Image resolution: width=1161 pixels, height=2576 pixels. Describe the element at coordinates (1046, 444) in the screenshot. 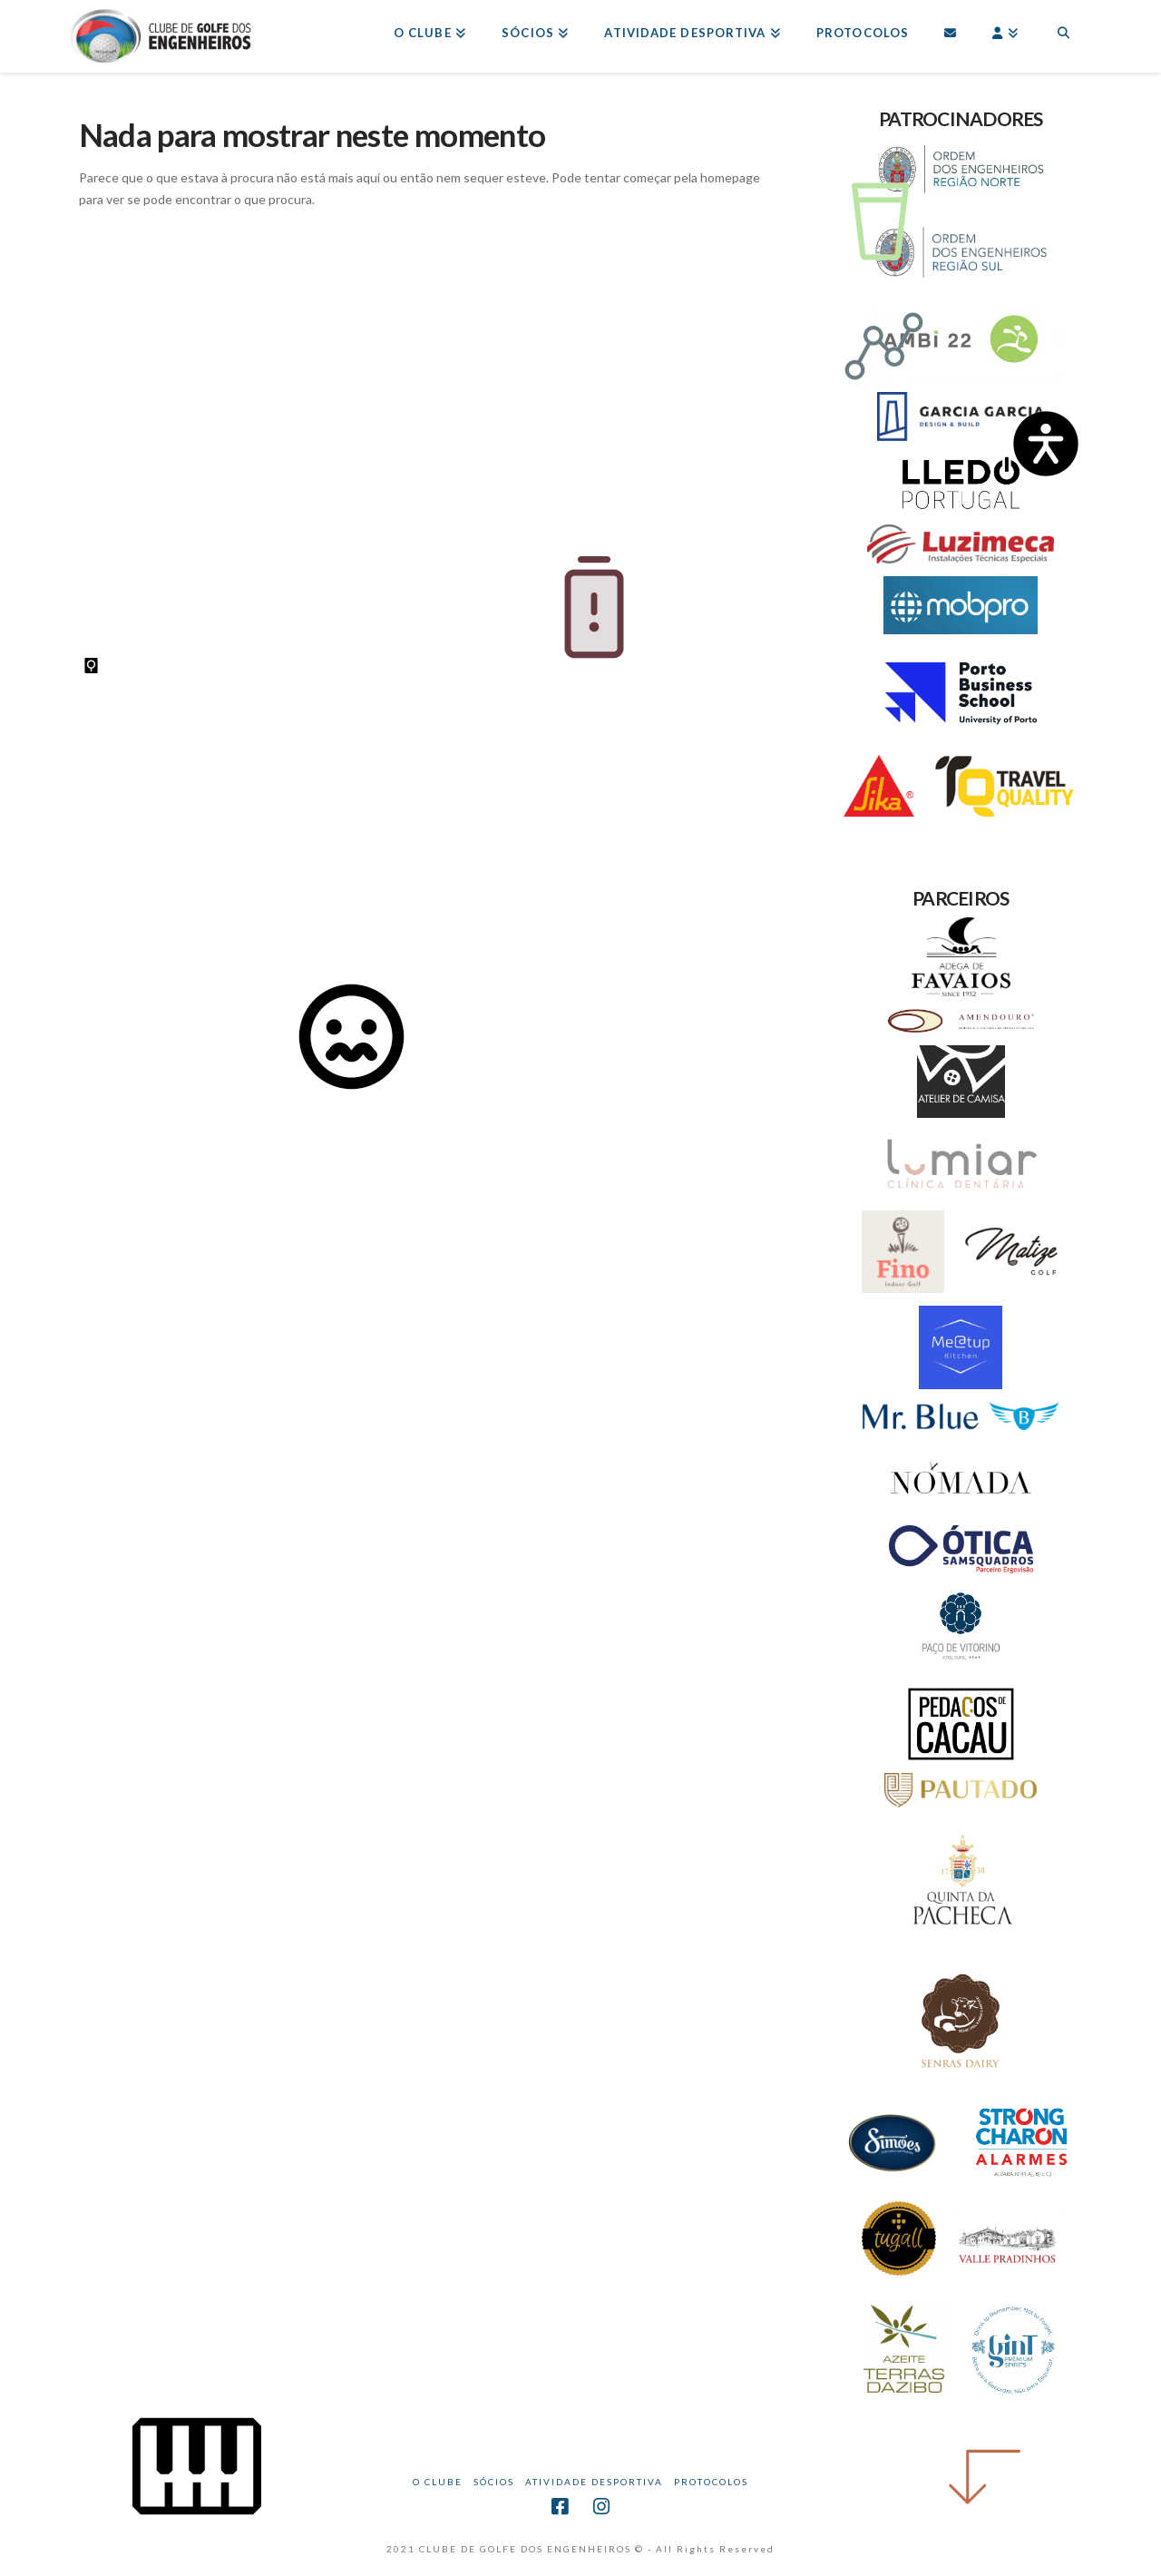

I see `view user profile` at that location.